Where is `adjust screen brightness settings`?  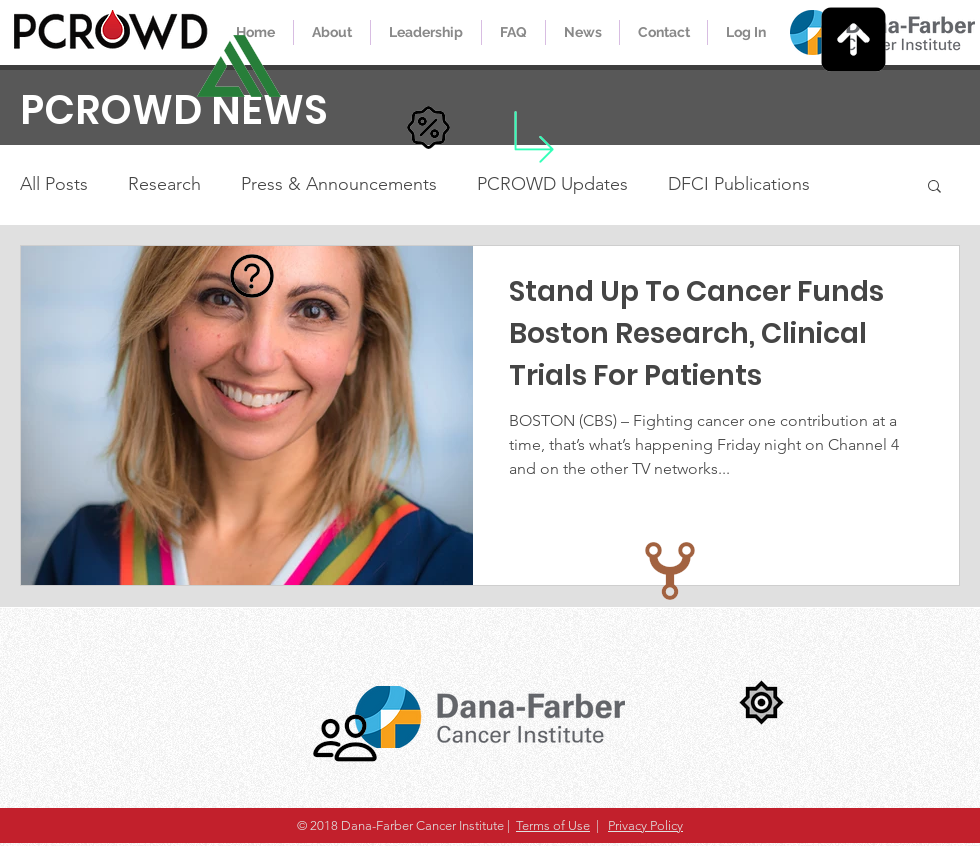
adjust screen brightness settings is located at coordinates (761, 702).